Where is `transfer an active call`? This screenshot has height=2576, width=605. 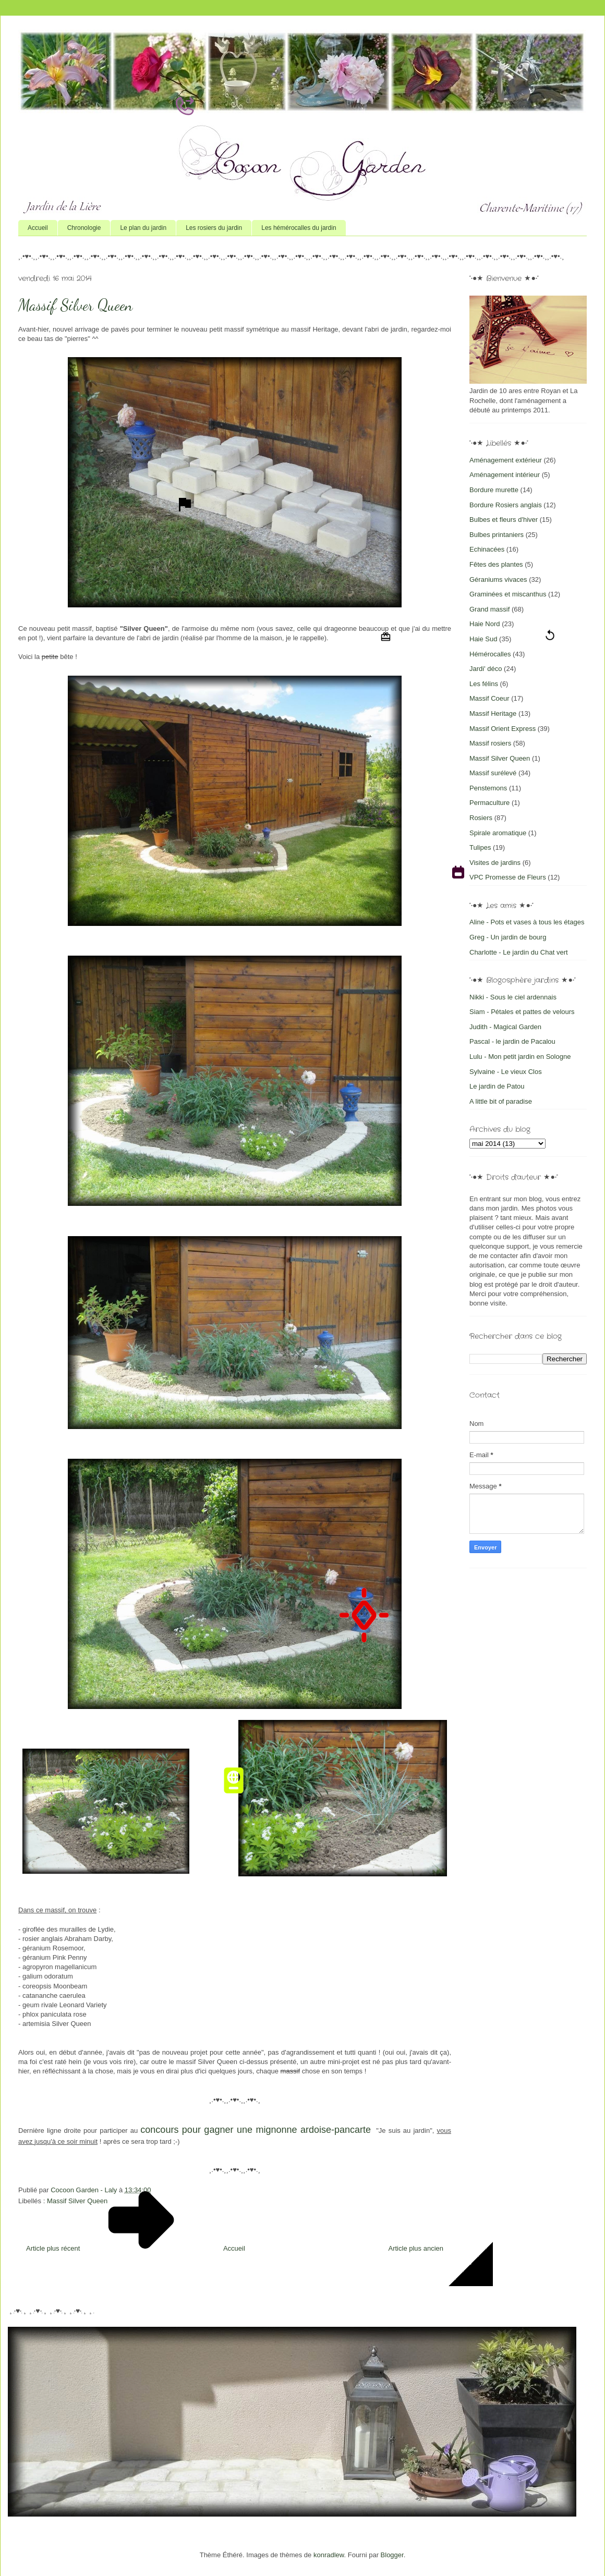 transfer an active call is located at coordinates (185, 106).